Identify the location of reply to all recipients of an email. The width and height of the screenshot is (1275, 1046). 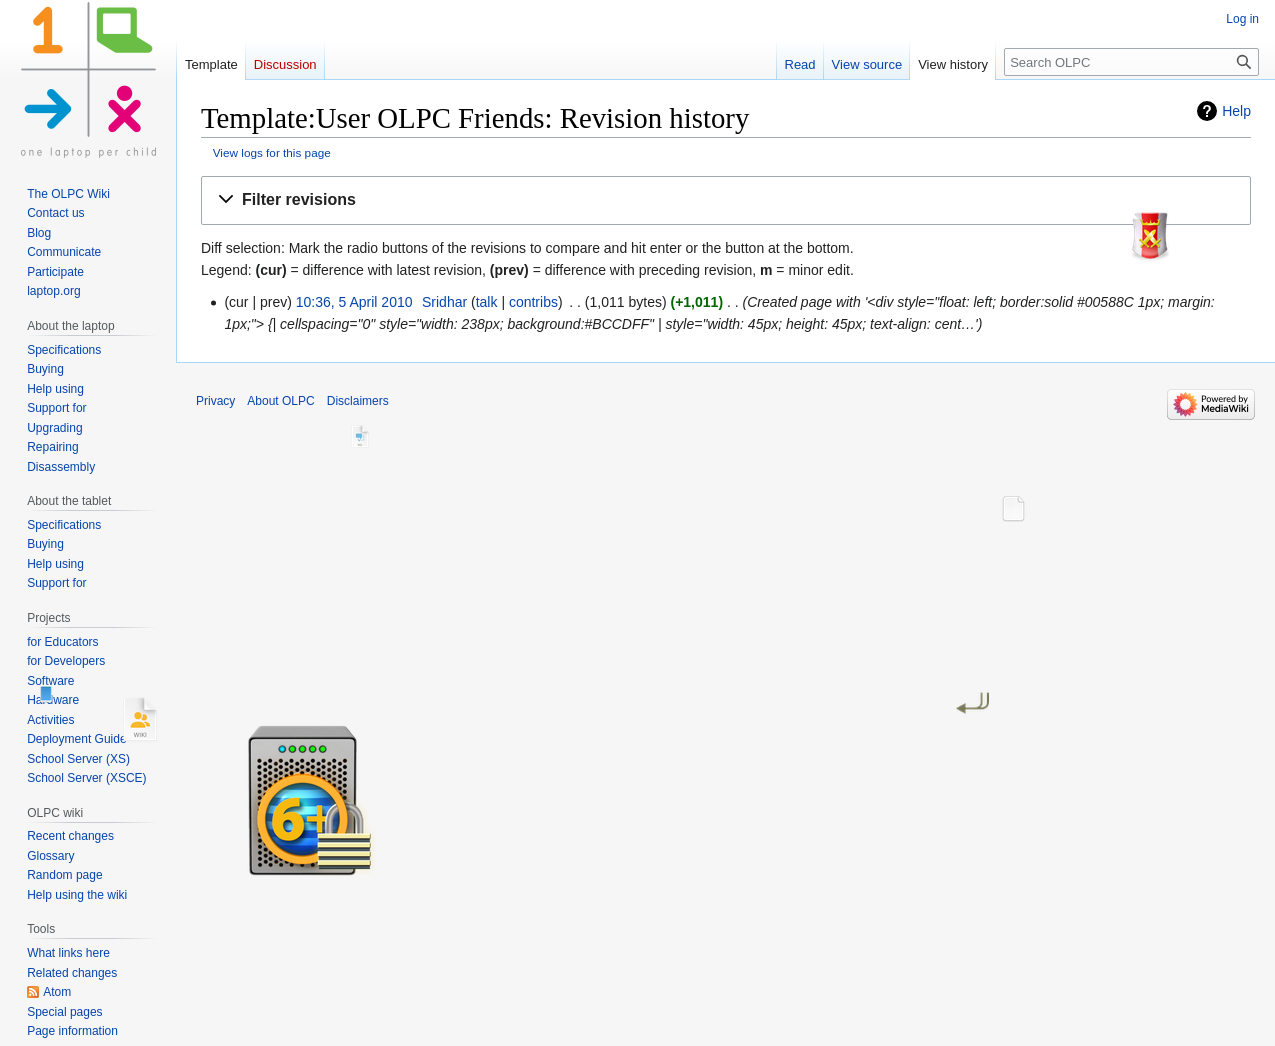
(972, 701).